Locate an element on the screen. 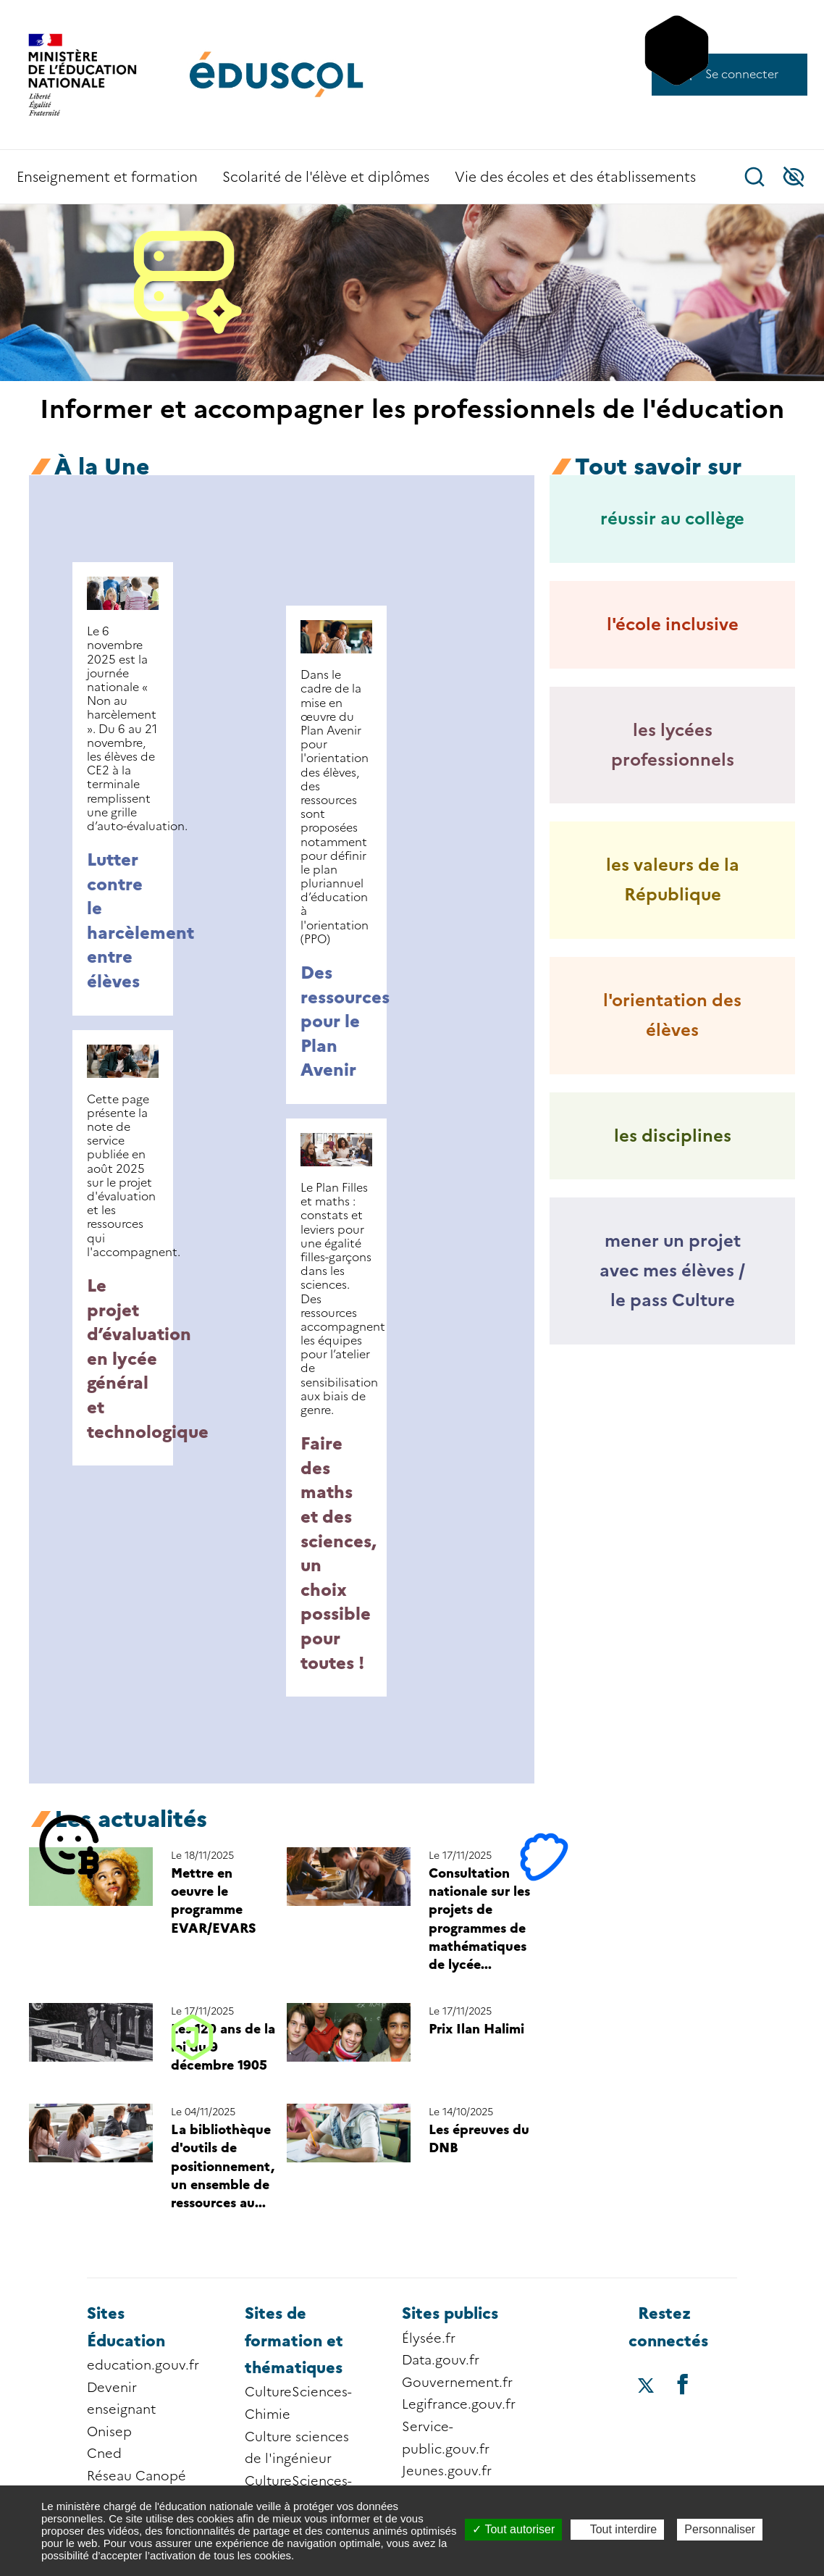  app or service icon with "J" branding is located at coordinates (192, 2037).